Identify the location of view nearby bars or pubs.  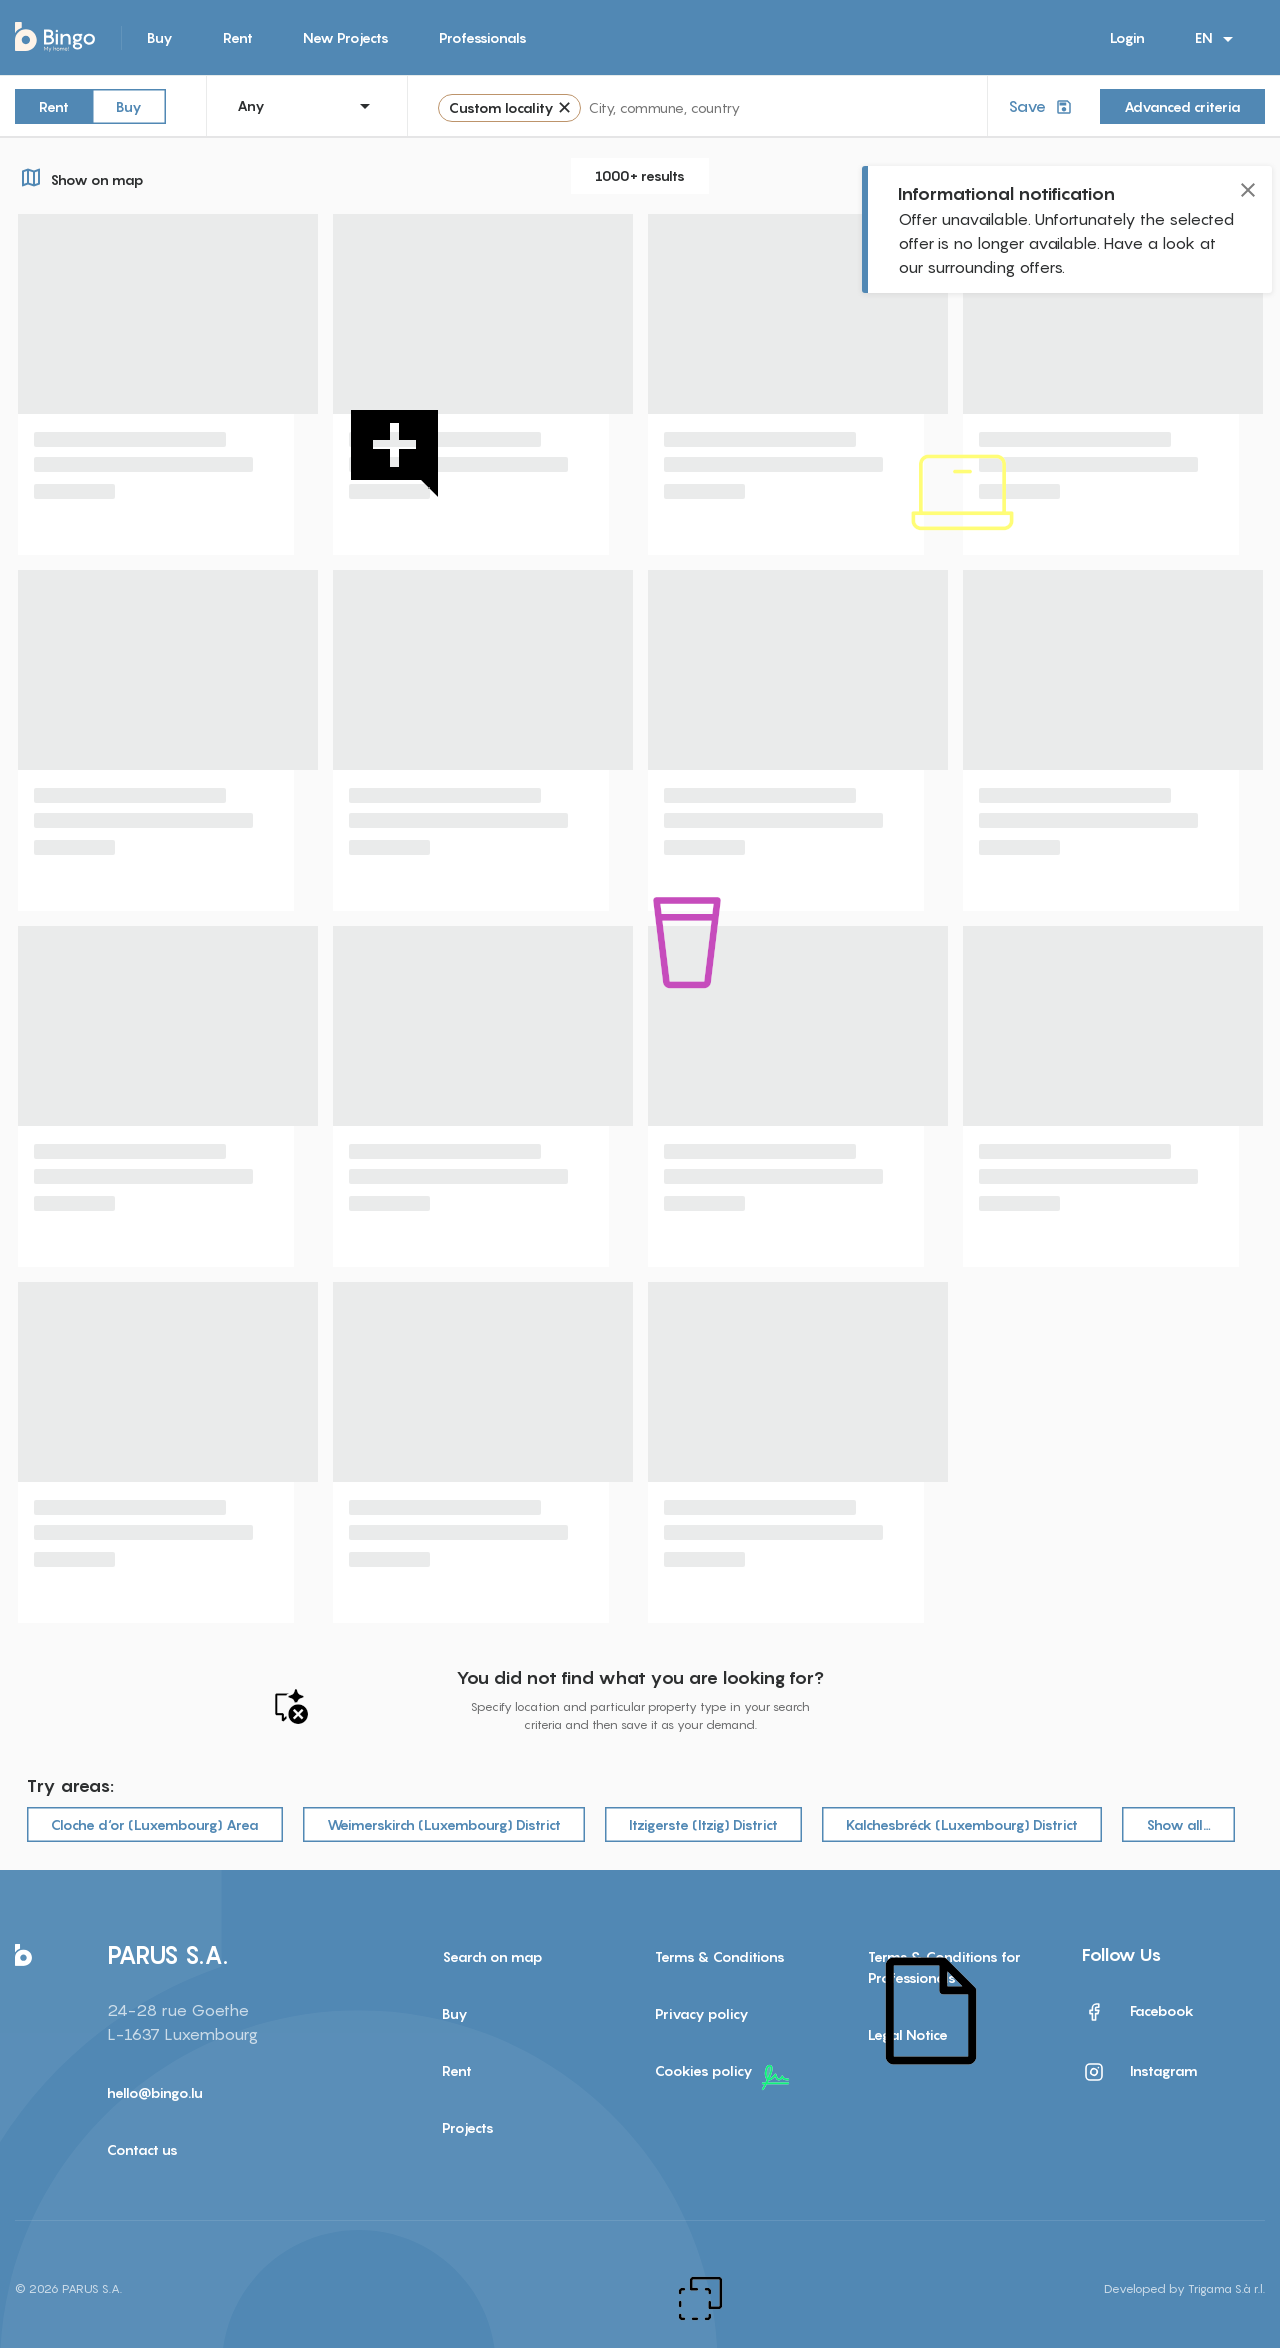
(687, 941).